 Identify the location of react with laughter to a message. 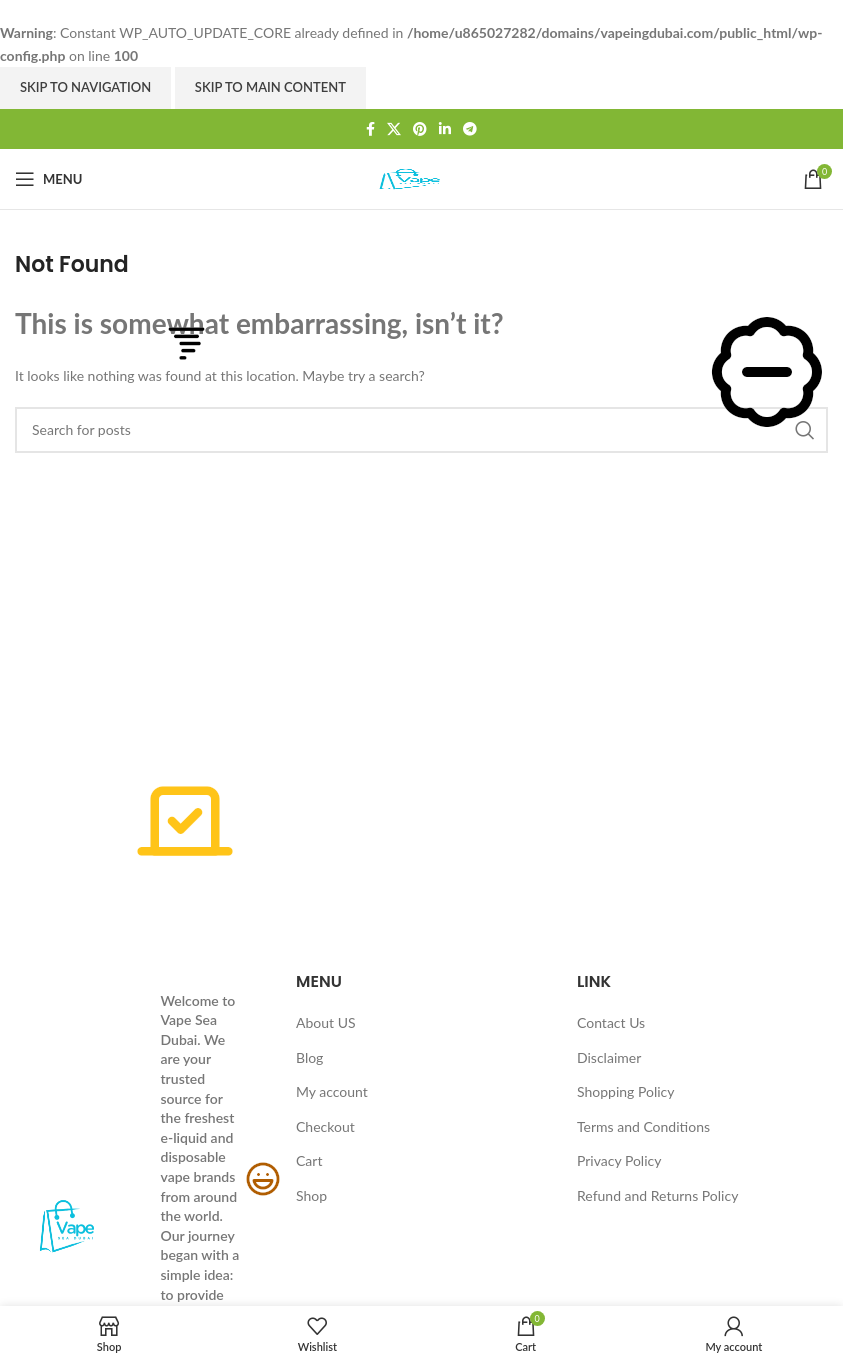
(263, 1179).